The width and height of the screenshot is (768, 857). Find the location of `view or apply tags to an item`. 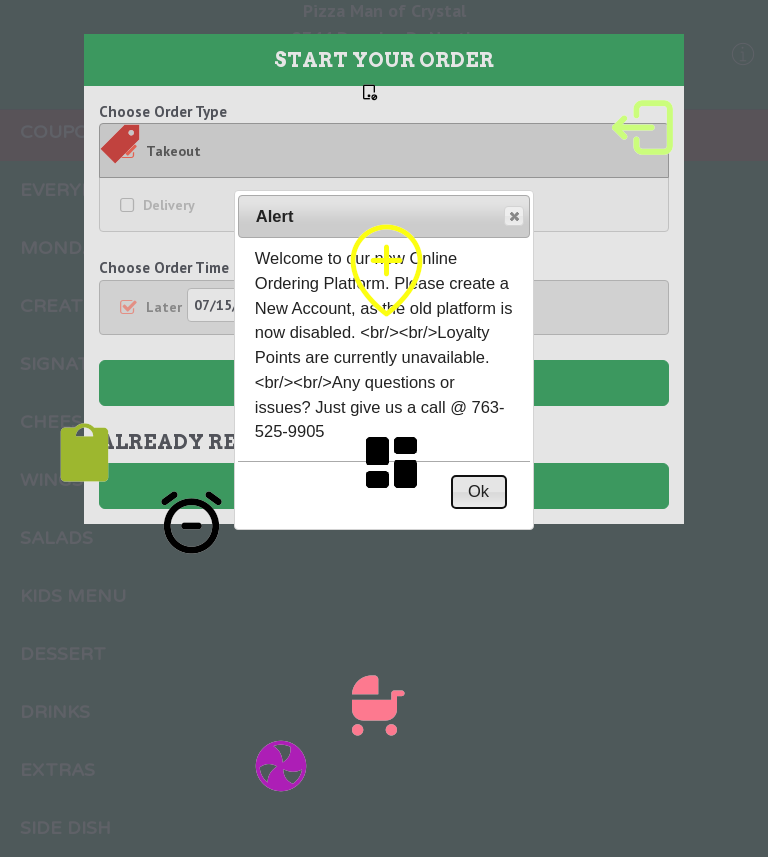

view or apply tags to an item is located at coordinates (120, 143).